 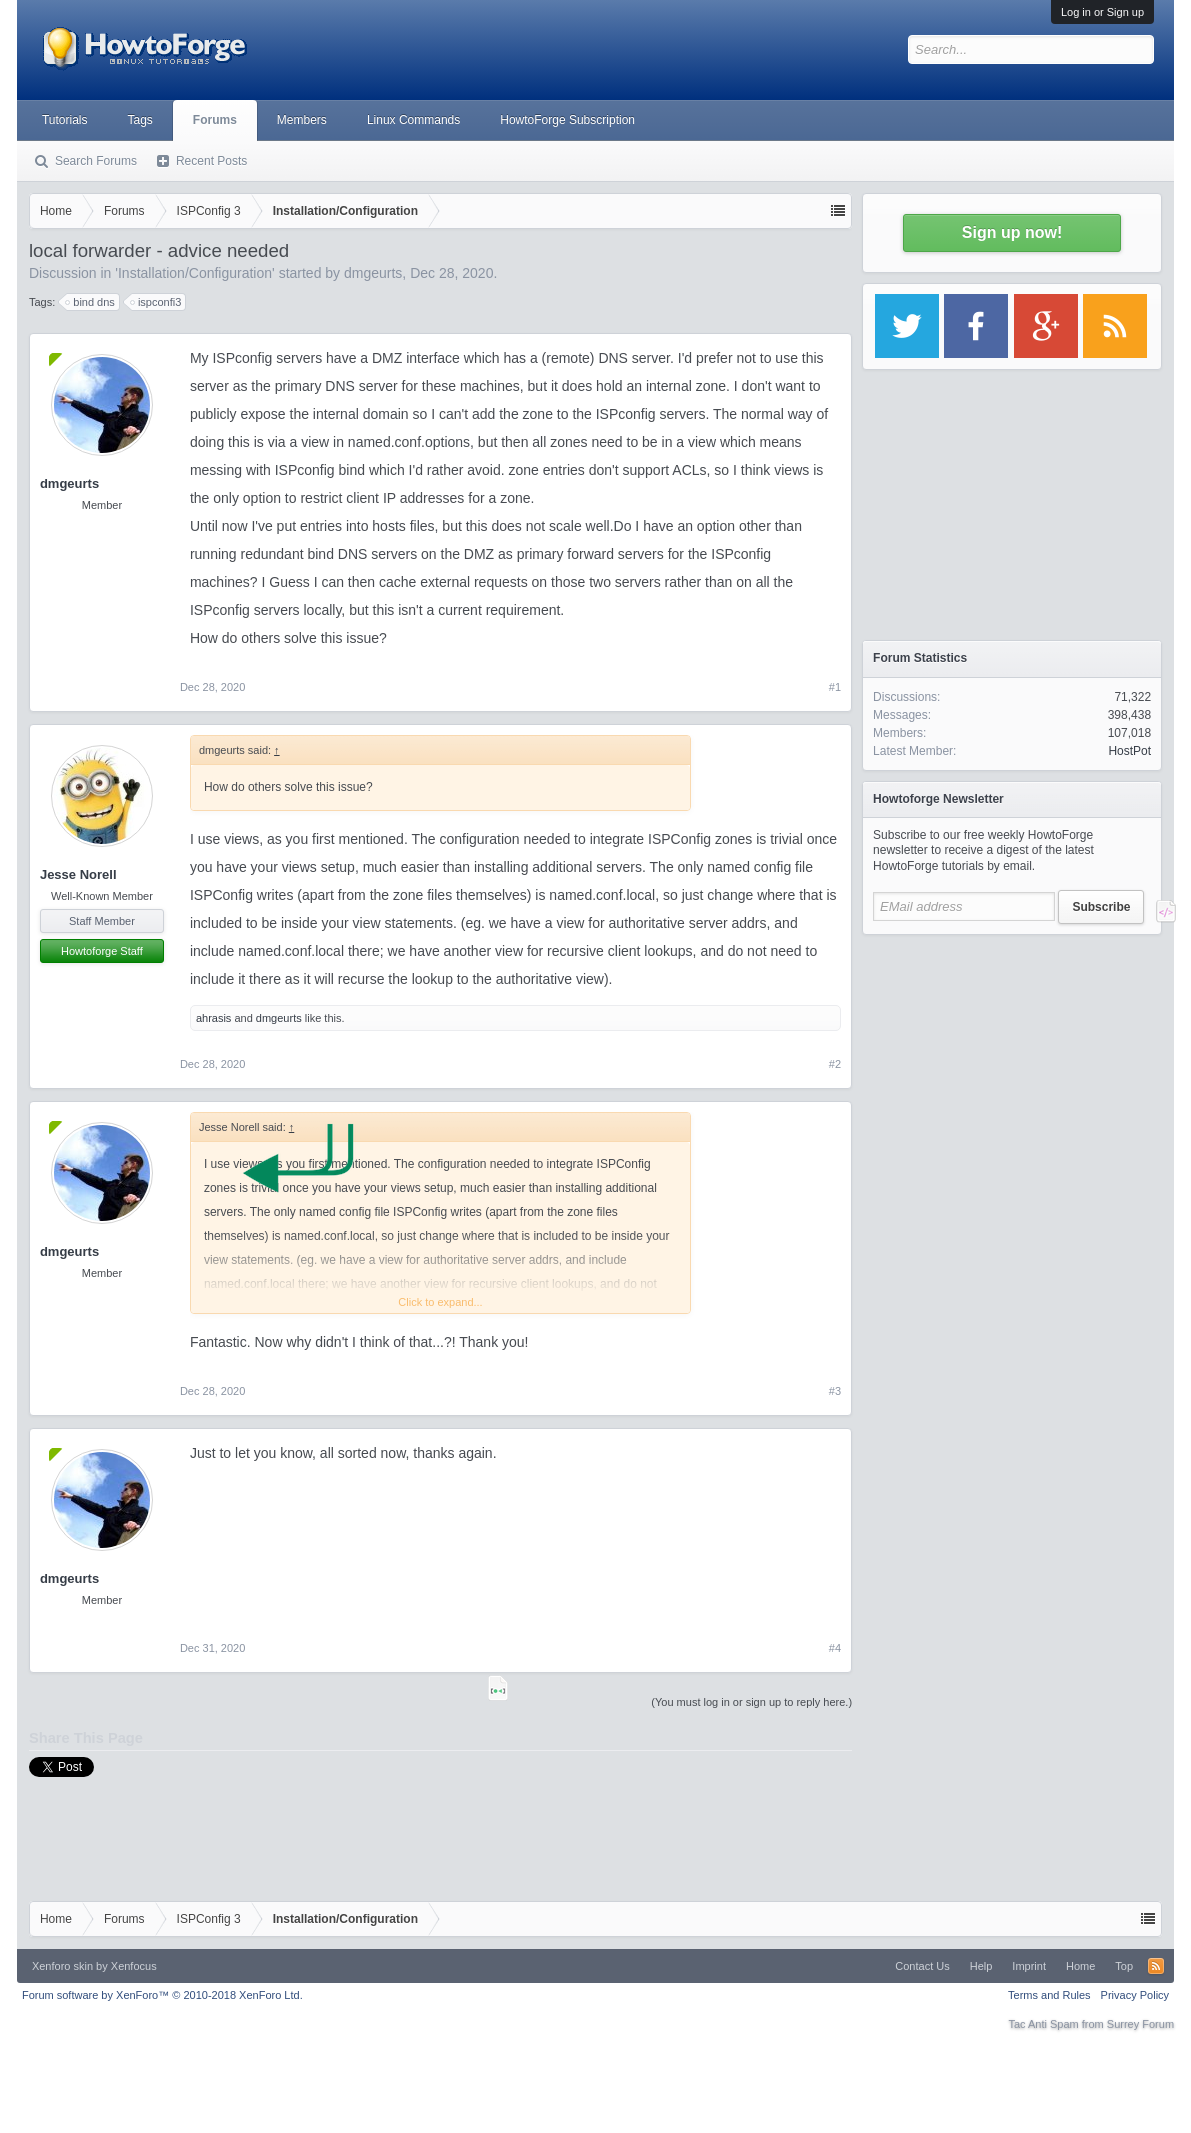 What do you see at coordinates (296, 1157) in the screenshot?
I see `reply to all recipients of an email` at bounding box center [296, 1157].